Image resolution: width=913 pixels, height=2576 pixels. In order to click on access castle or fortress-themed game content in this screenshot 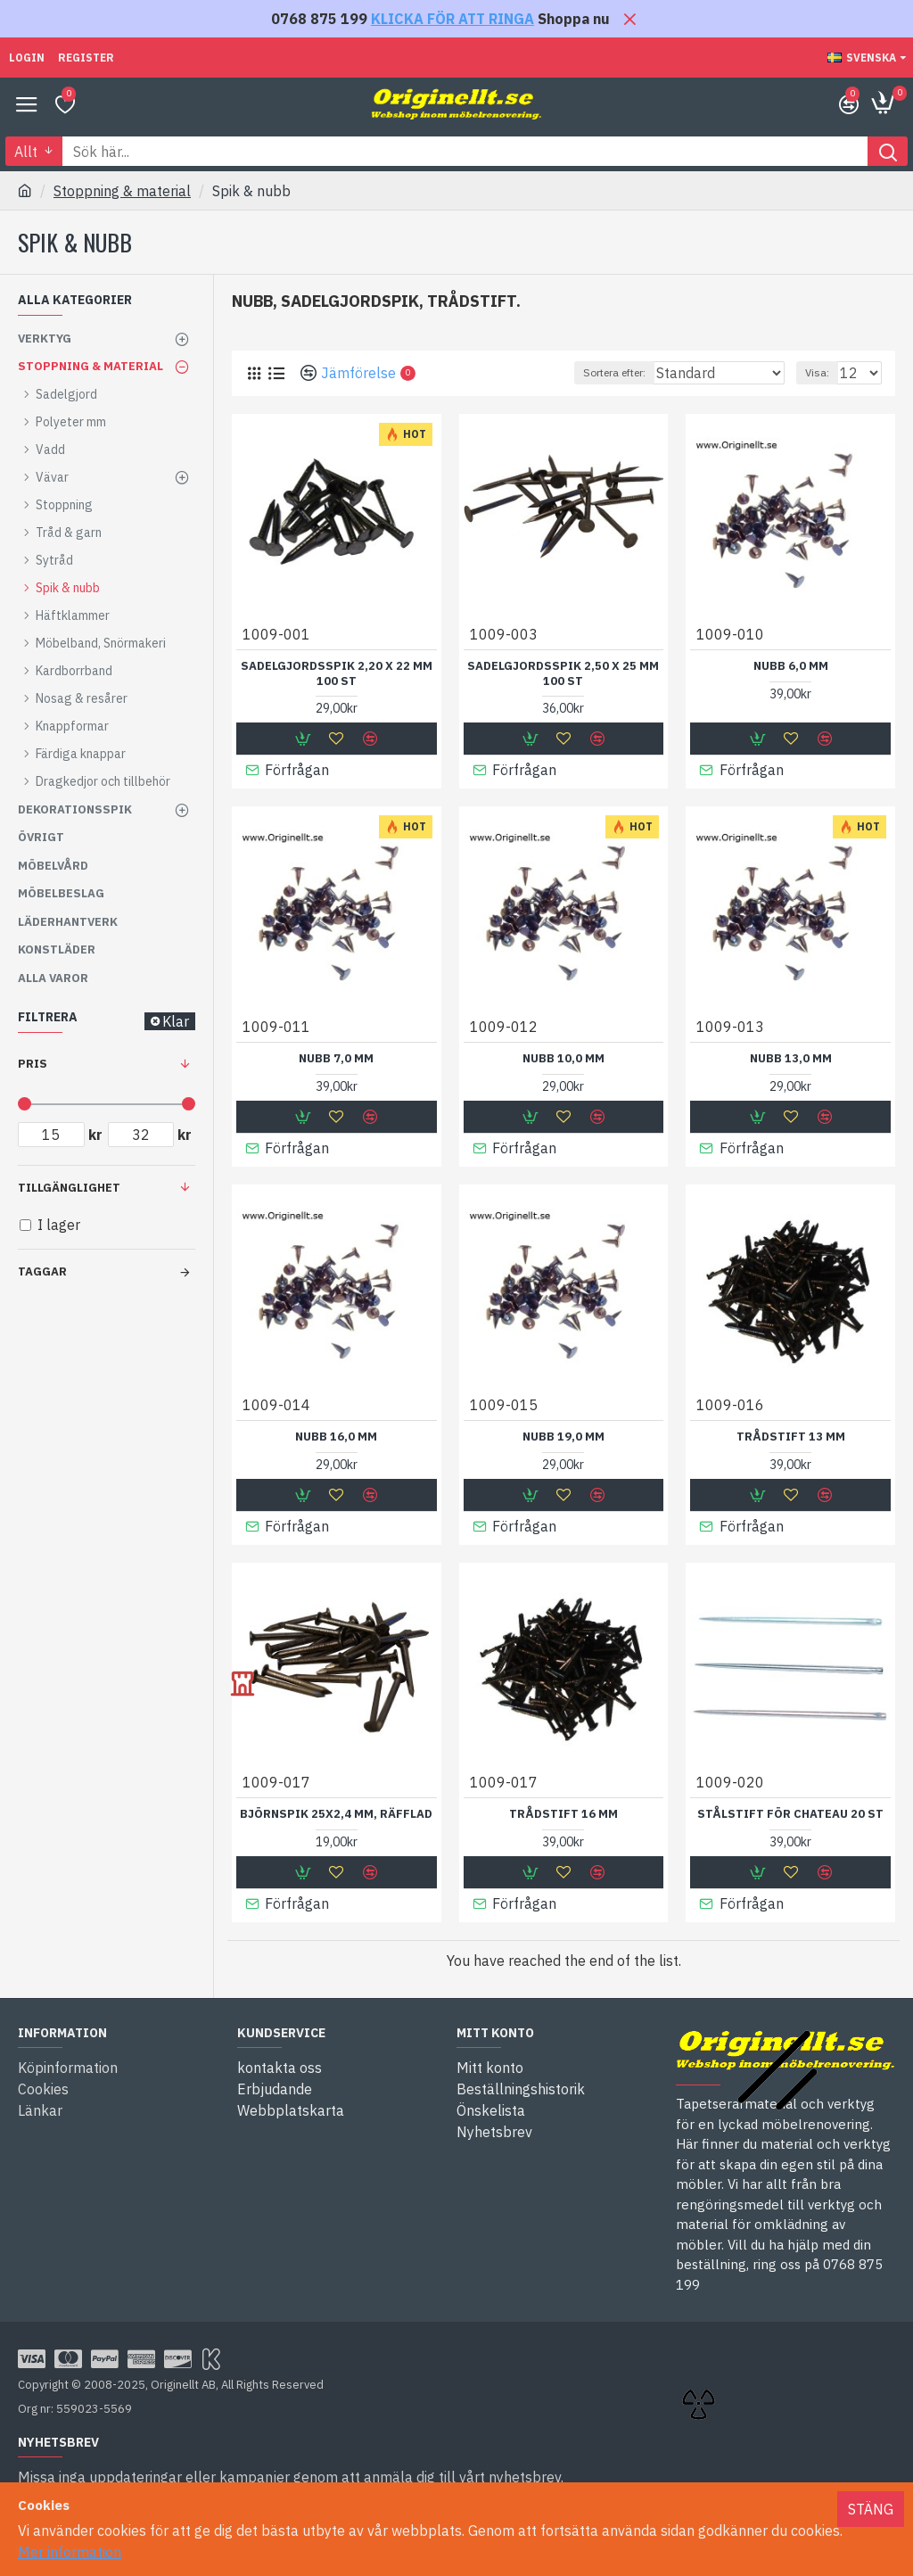, I will do `click(243, 1683)`.